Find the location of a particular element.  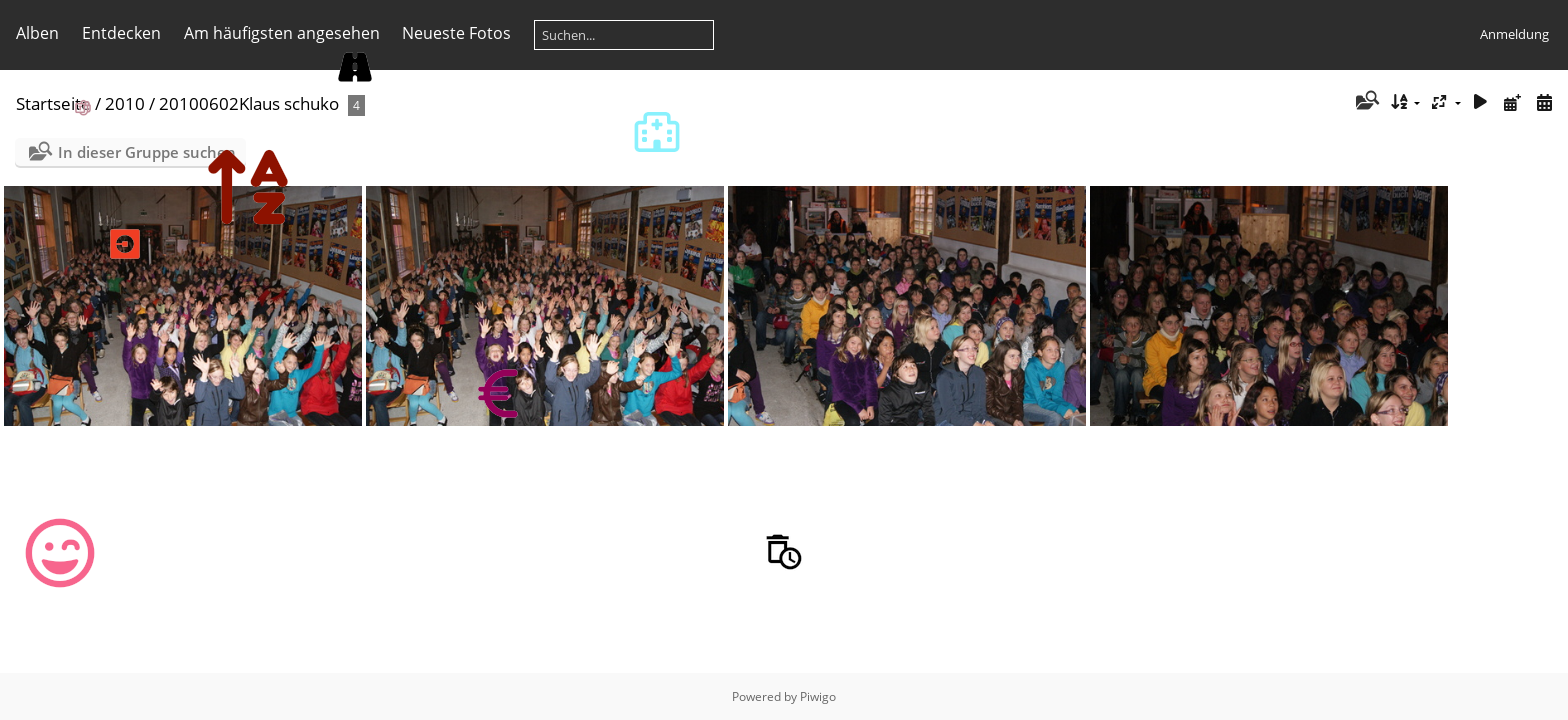

indicates euro currency or pricing is located at coordinates (500, 393).